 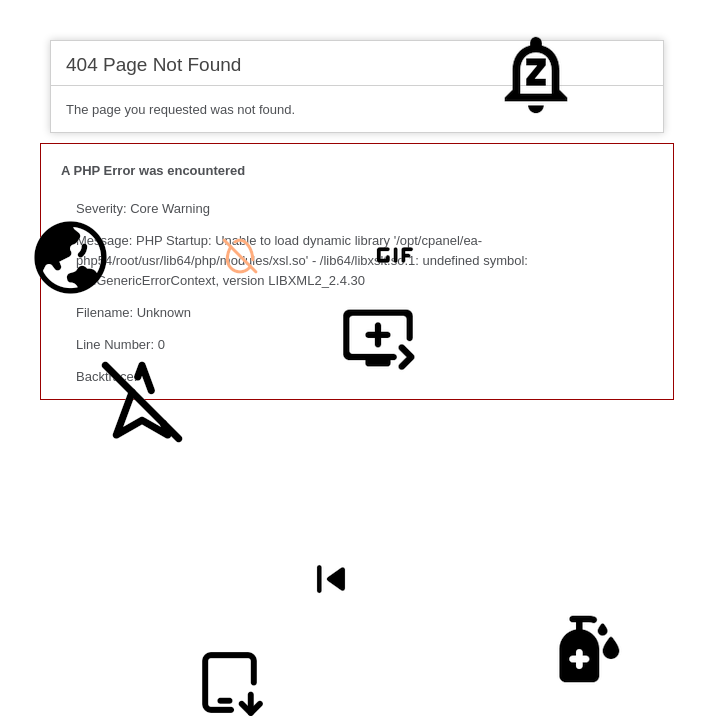 I want to click on indicates egg-free or no eggs, so click(x=240, y=256).